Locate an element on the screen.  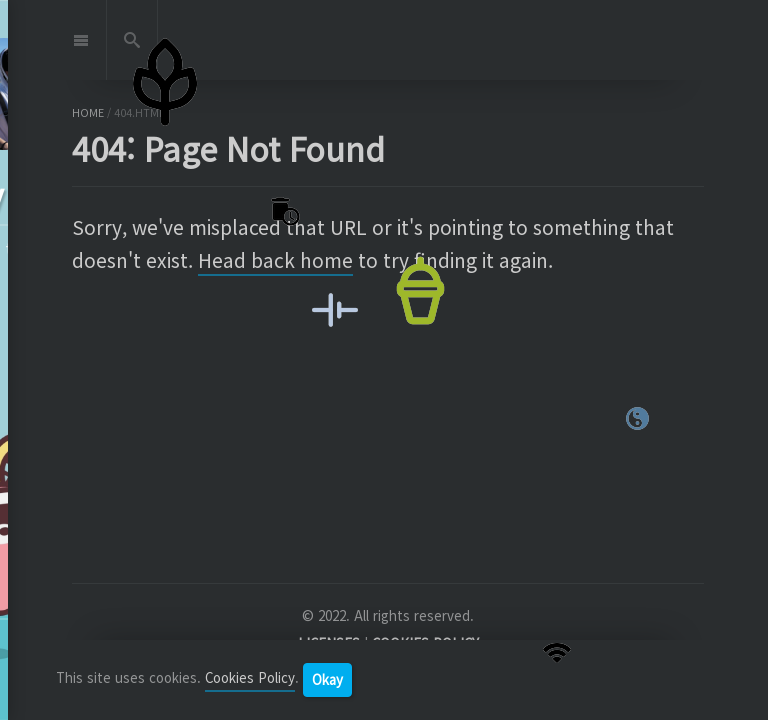
represents a battery or power cell in a circuit diagram is located at coordinates (335, 310).